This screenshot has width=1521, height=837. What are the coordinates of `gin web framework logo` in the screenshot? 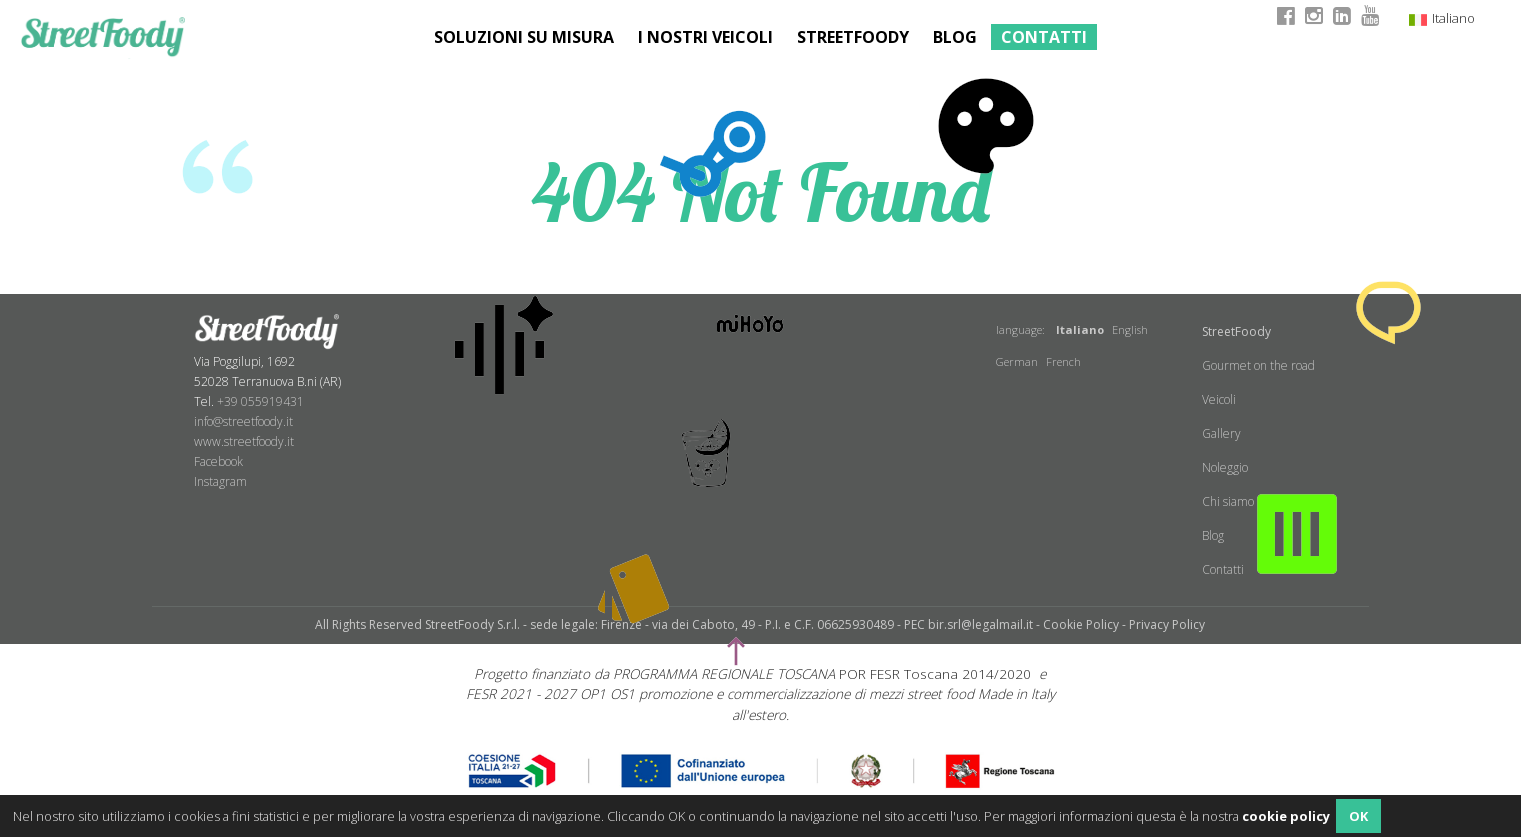 It's located at (706, 453).